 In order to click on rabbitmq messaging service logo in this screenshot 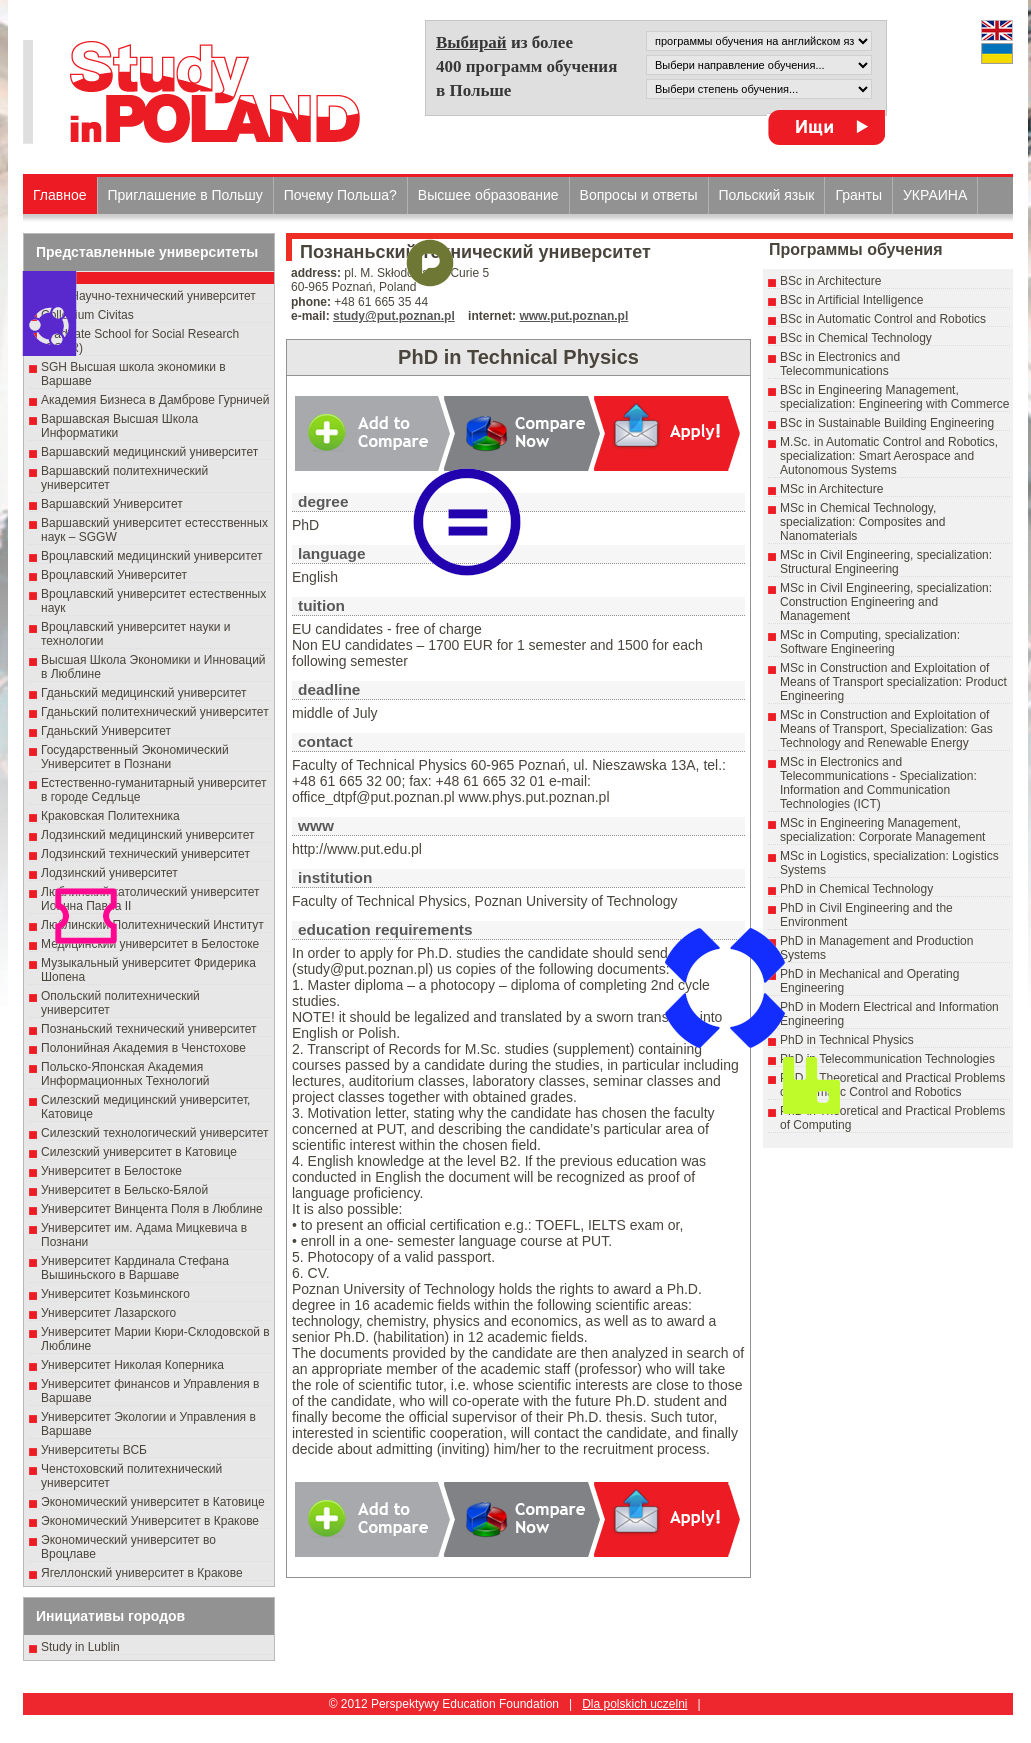, I will do `click(811, 1085)`.